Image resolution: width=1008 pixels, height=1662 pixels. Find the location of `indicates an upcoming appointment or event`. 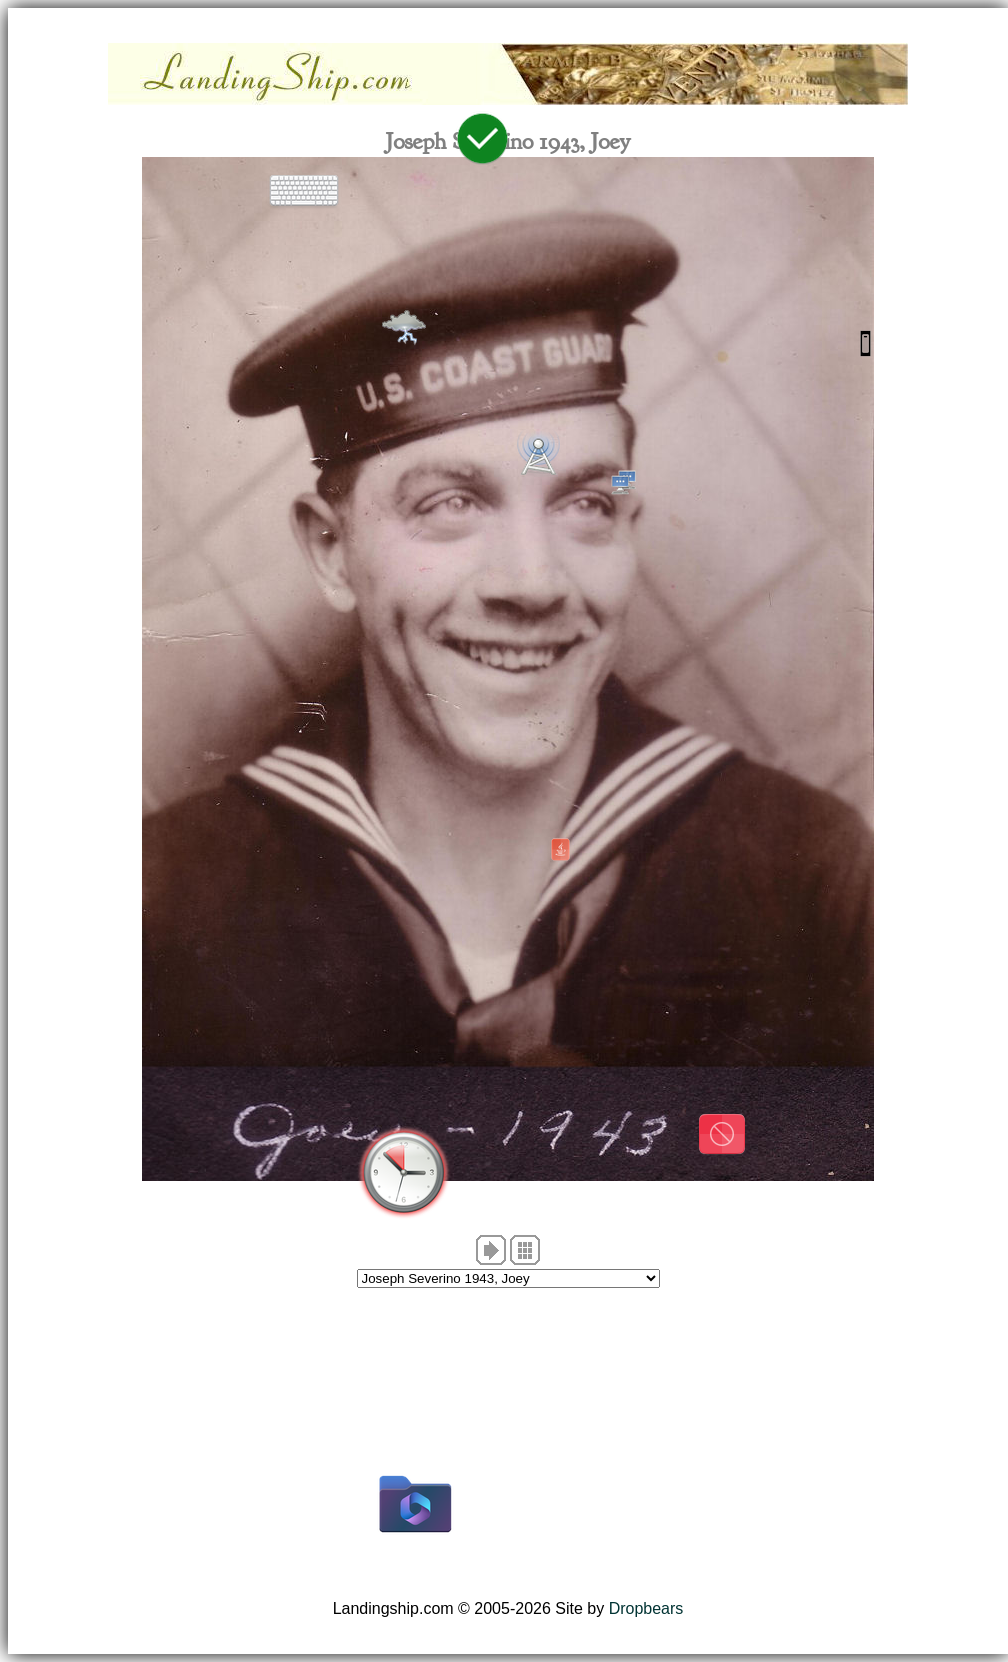

indicates an upcoming appointment or event is located at coordinates (405, 1172).